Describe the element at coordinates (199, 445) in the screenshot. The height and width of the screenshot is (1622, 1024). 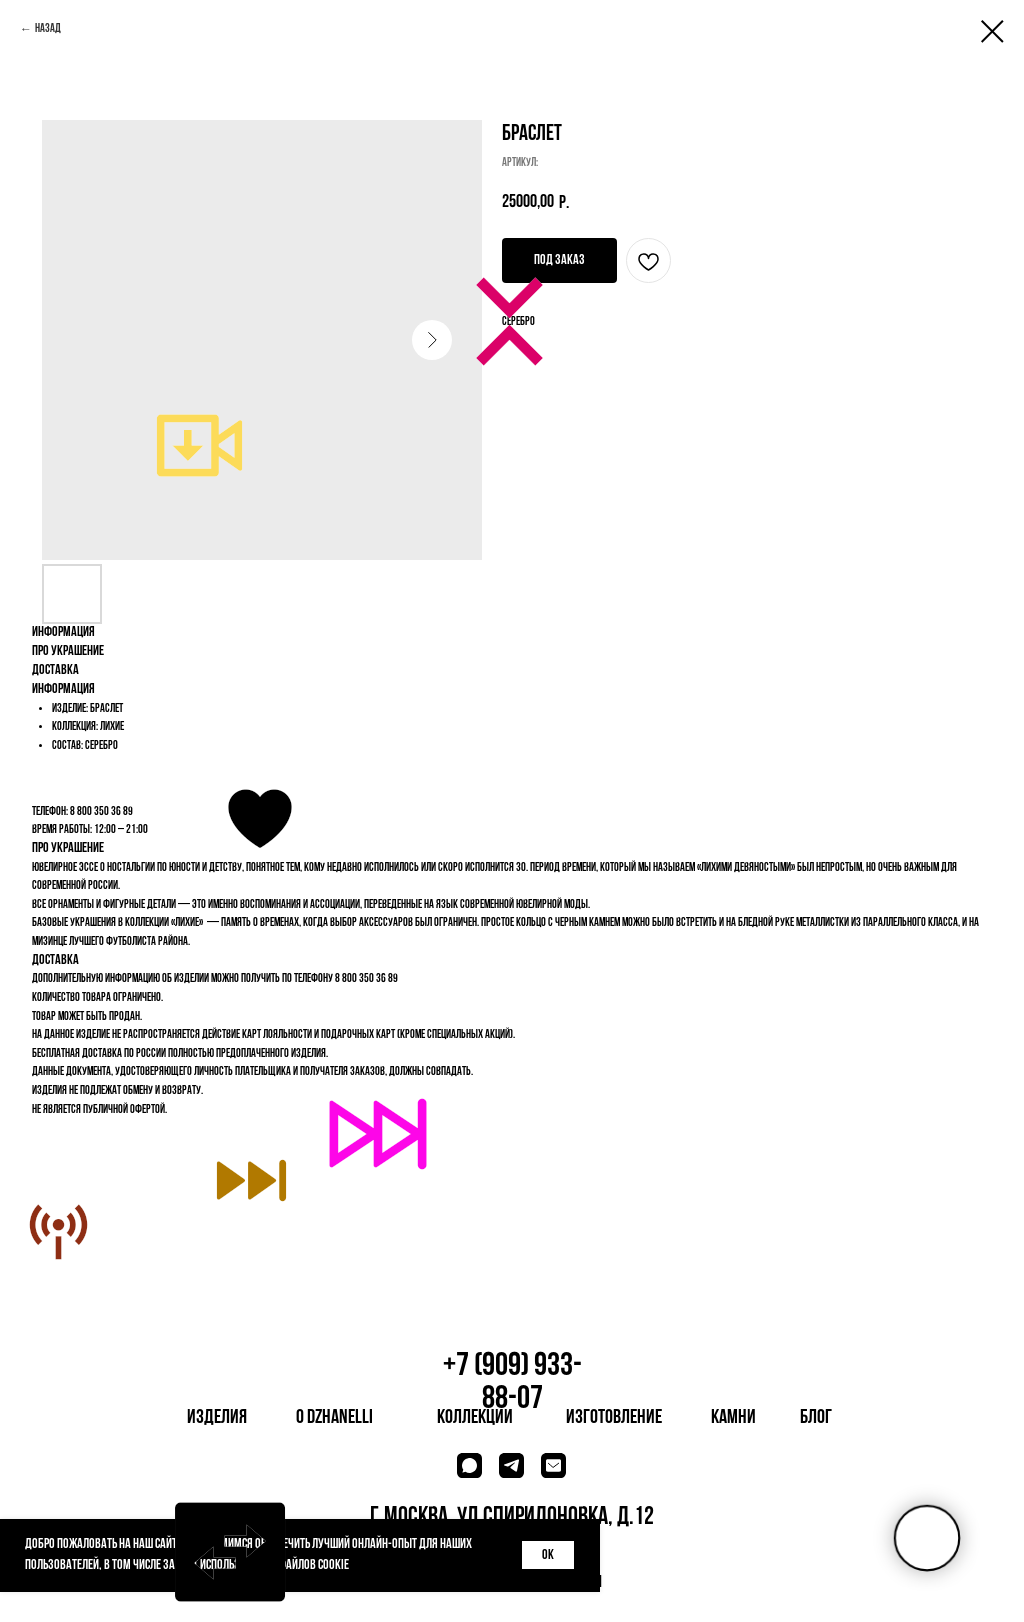
I see `download video to device` at that location.